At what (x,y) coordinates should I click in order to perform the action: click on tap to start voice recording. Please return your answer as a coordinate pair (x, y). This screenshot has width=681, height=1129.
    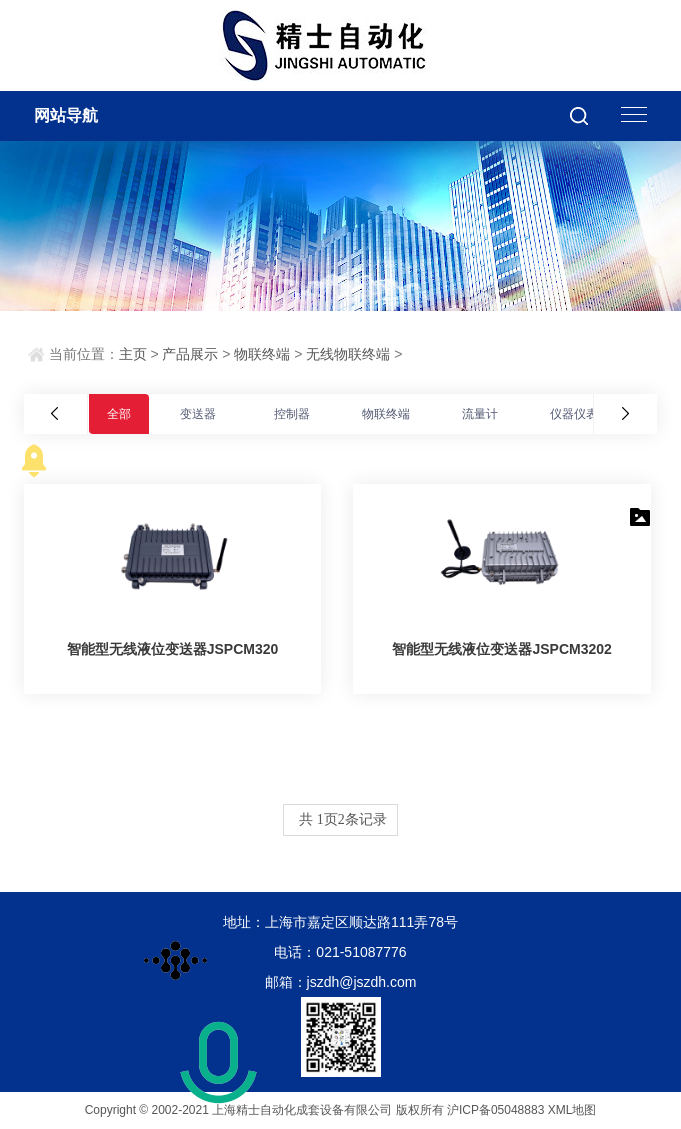
    Looking at the image, I should click on (218, 1064).